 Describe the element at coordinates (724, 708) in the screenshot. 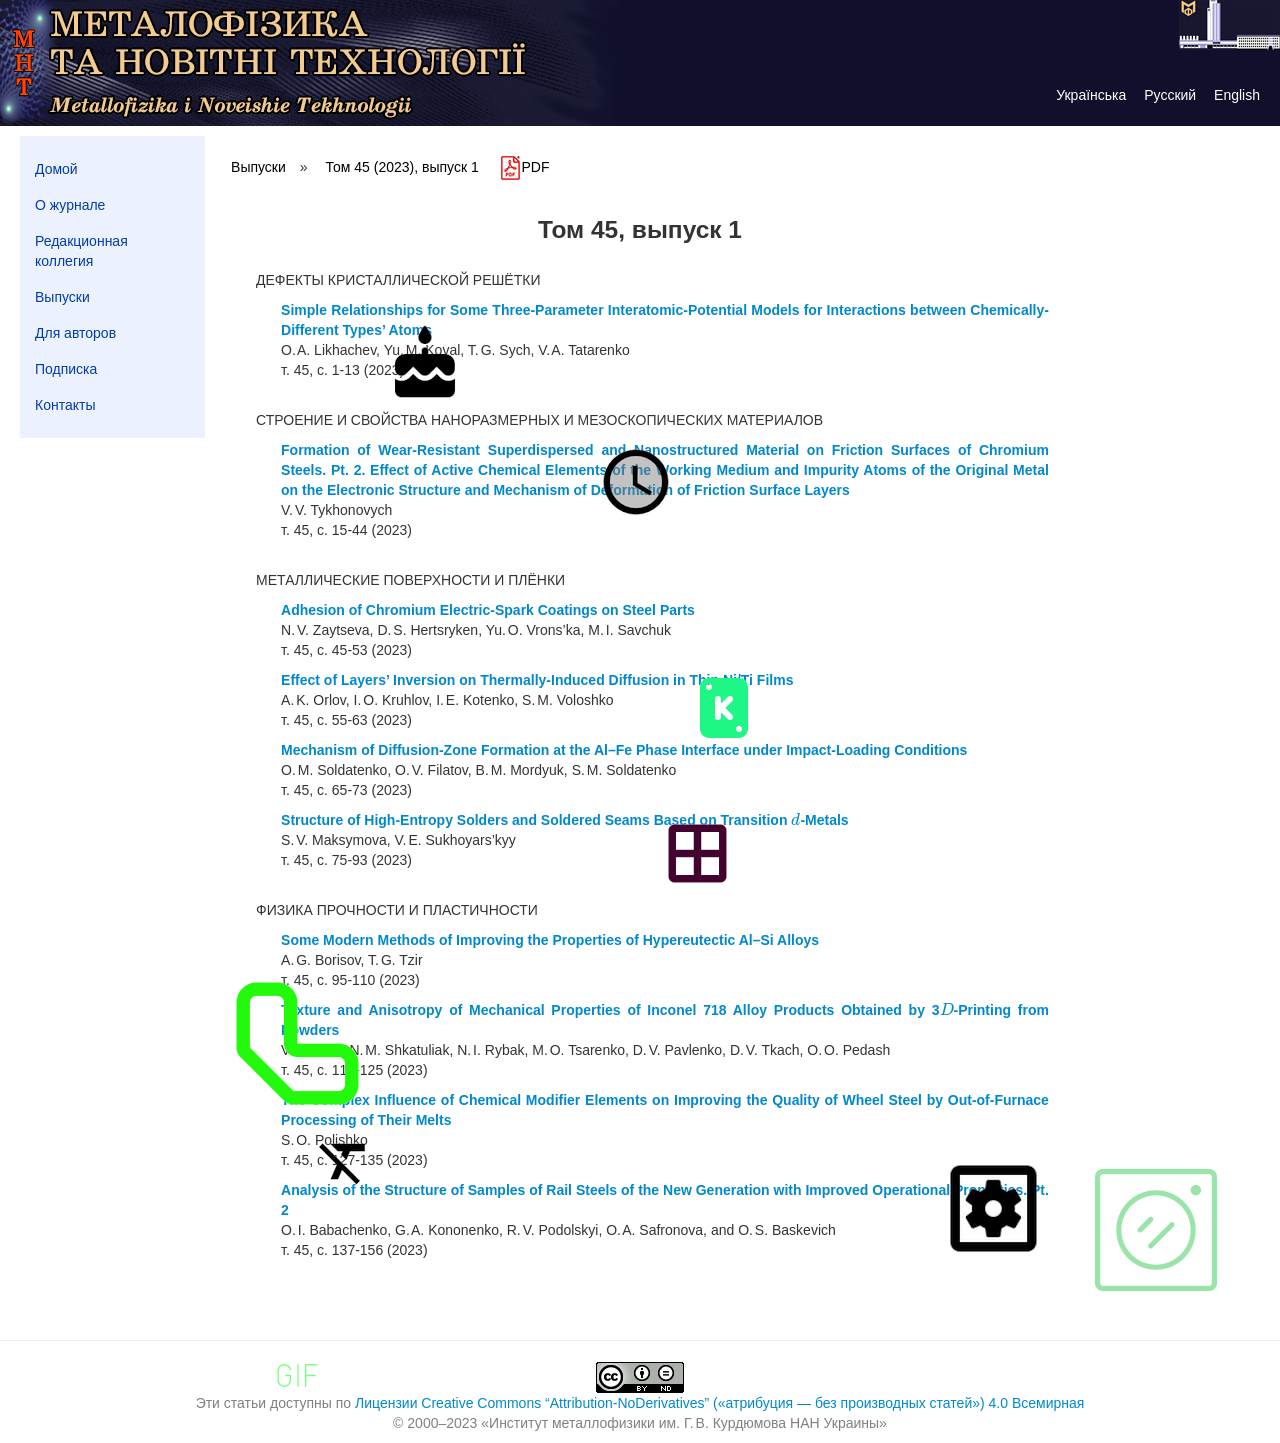

I see `king playing card in a card game app` at that location.